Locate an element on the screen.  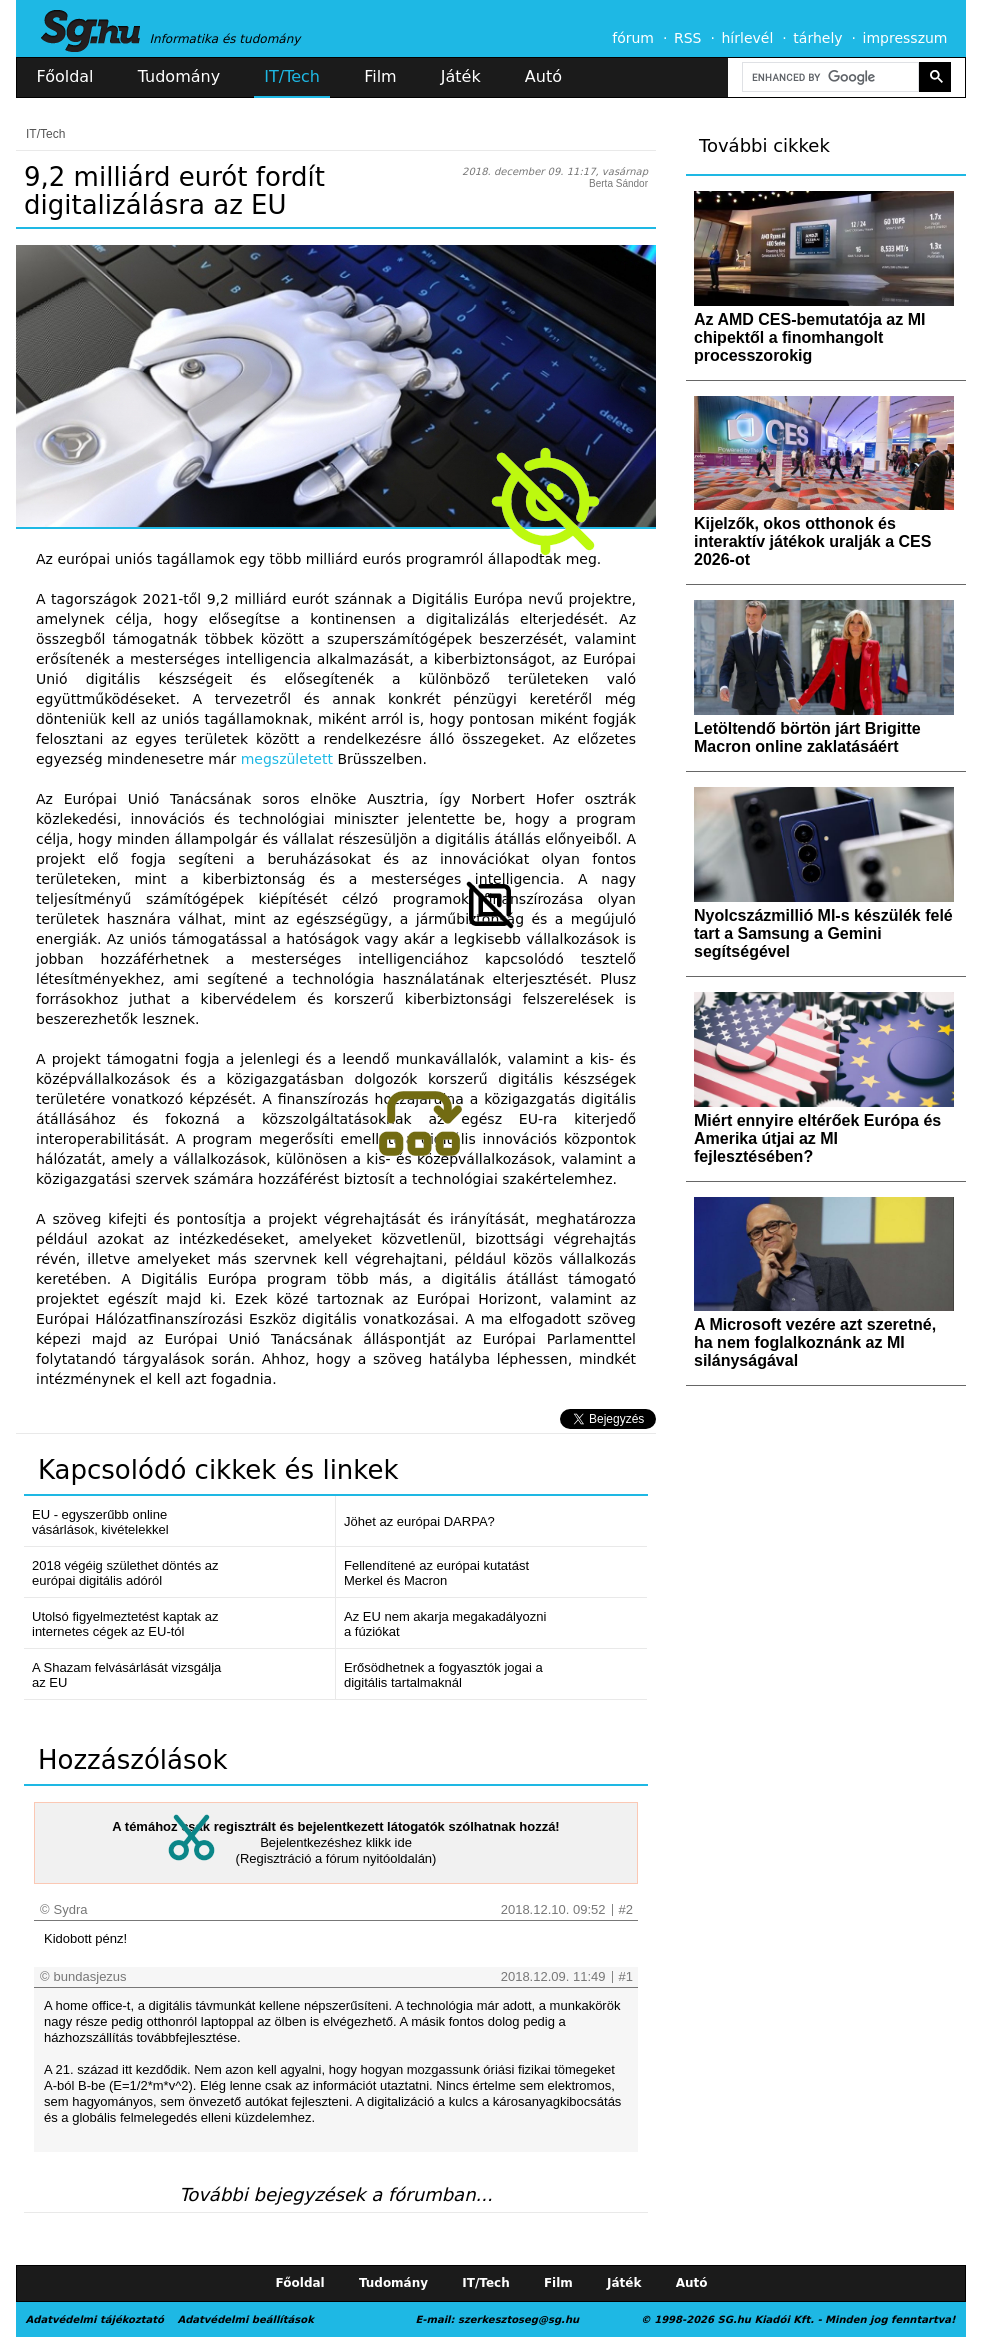
location services disabled is located at coordinates (545, 501).